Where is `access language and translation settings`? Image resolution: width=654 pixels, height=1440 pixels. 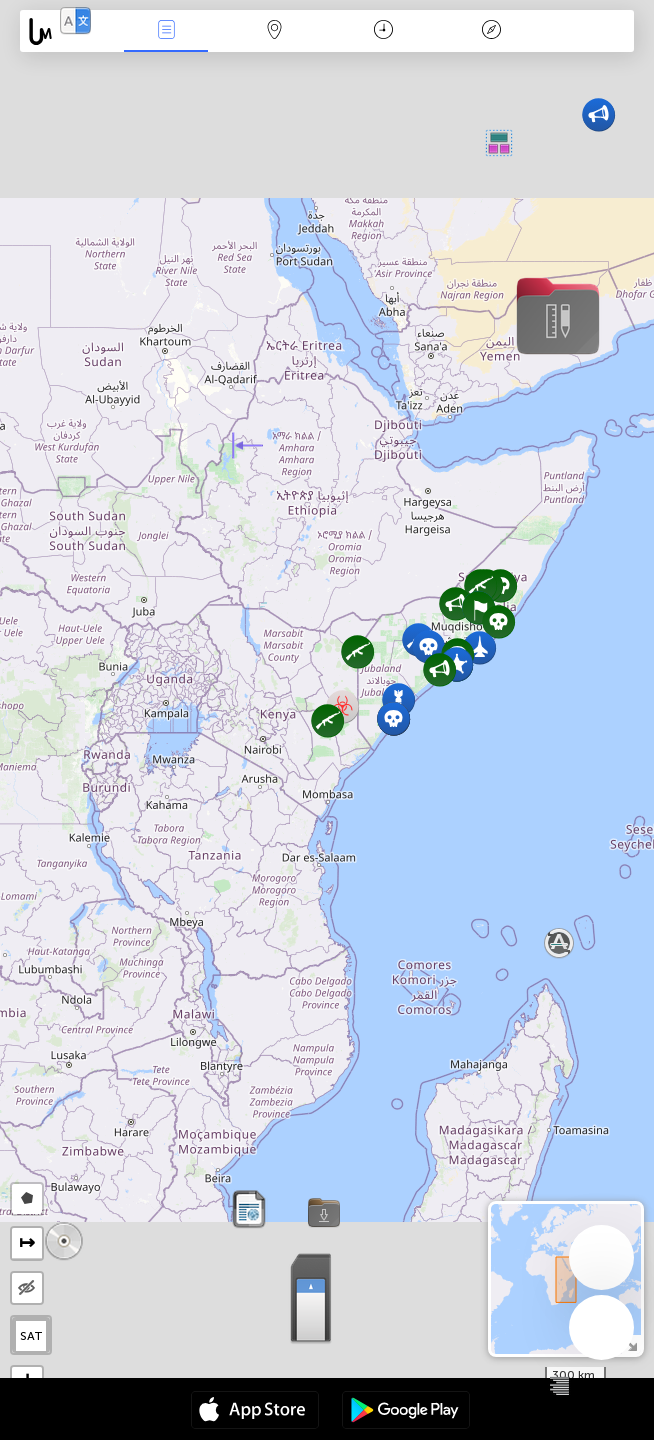 access language and translation settings is located at coordinates (75, 20).